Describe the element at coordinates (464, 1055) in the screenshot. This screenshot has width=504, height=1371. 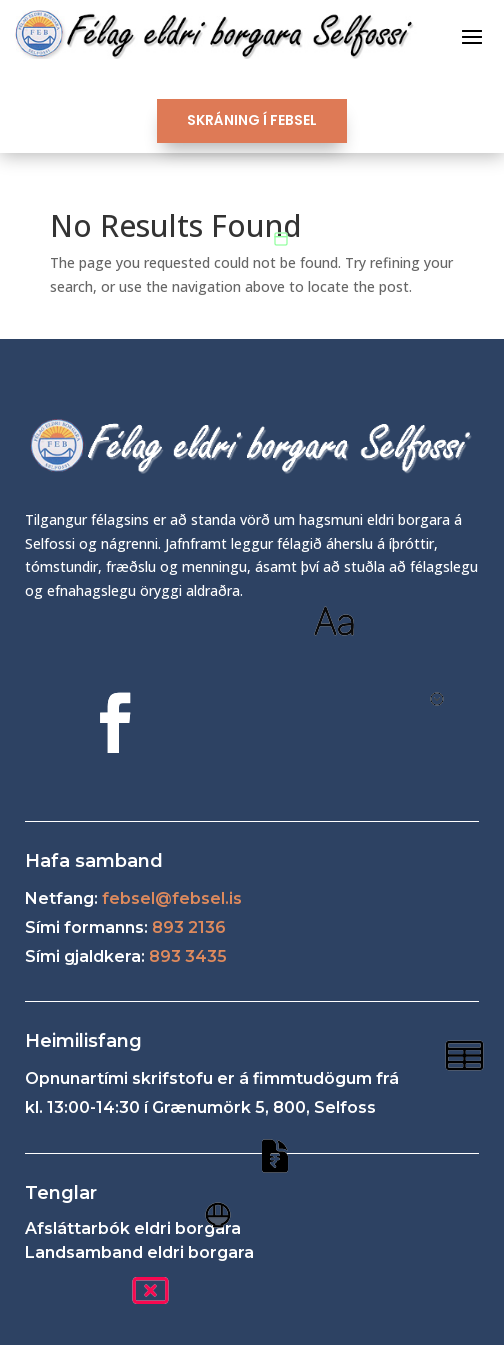
I see `view data in table format` at that location.